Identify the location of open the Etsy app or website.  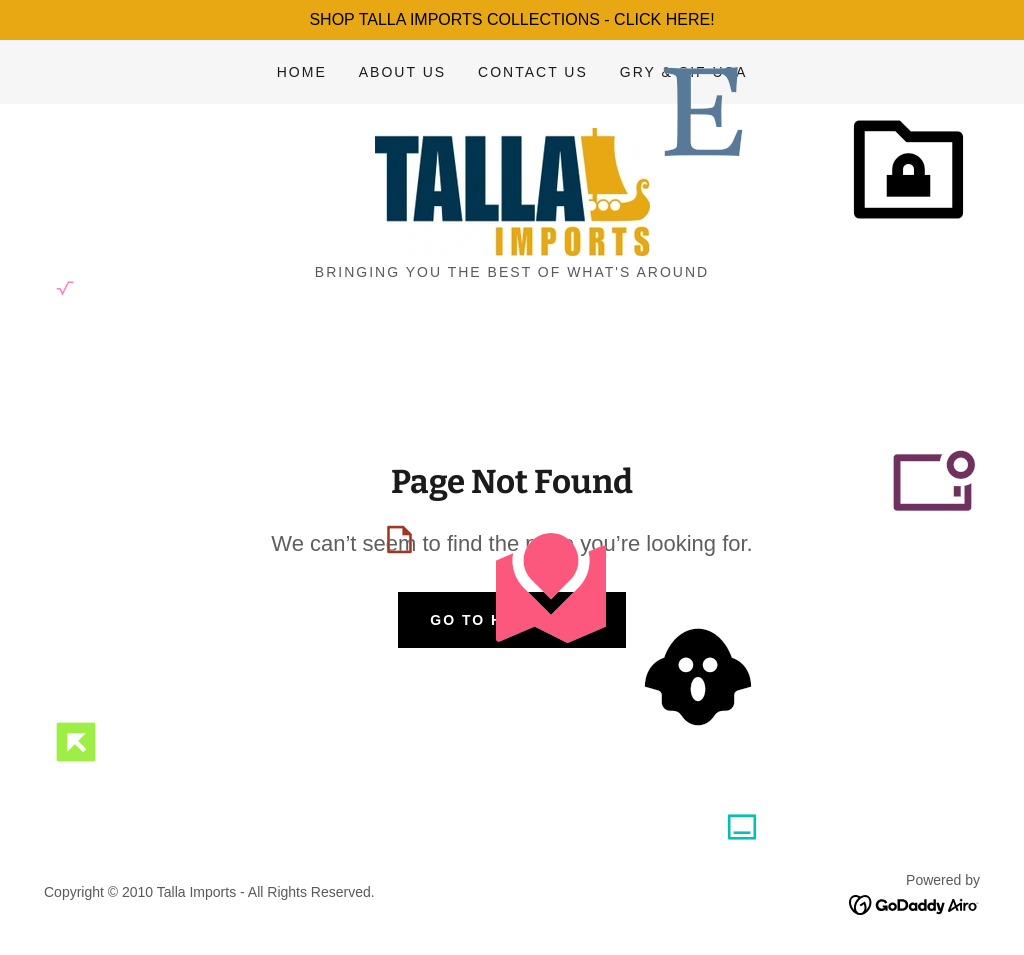
(703, 111).